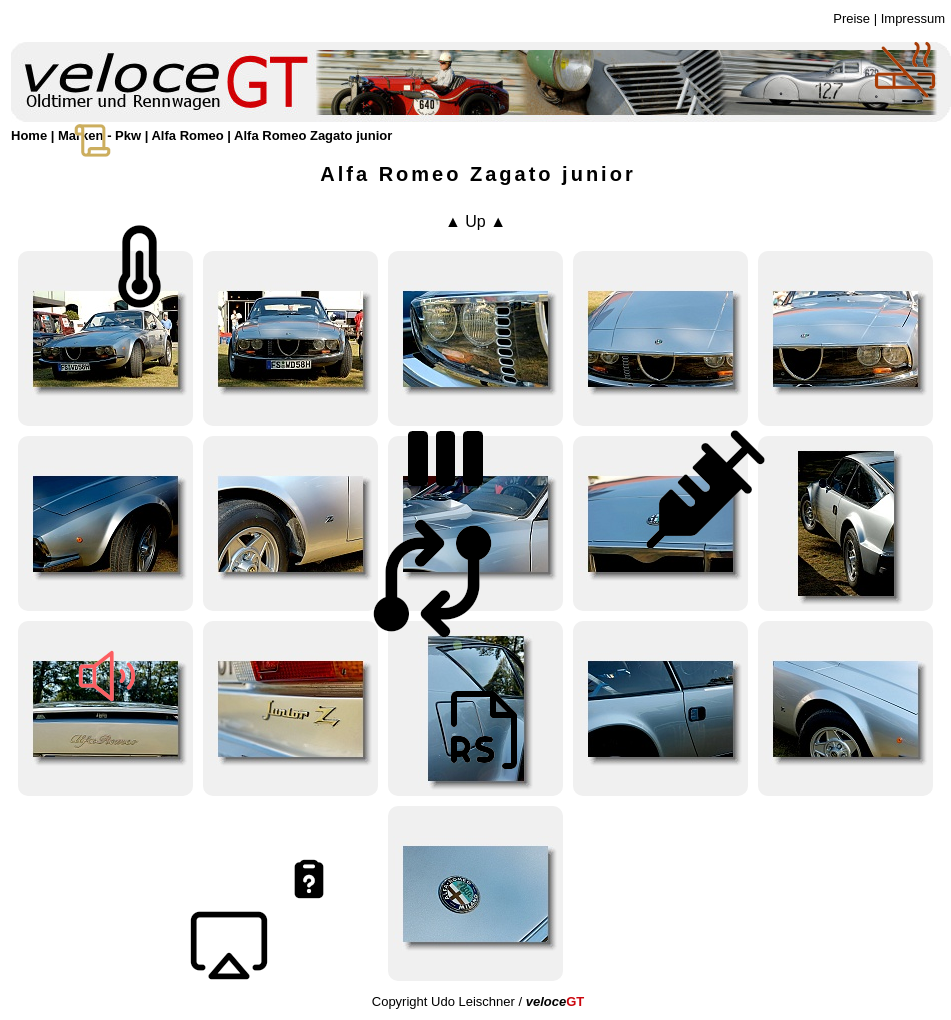 Image resolution: width=951 pixels, height=1020 pixels. I want to click on swap or exchange items, so click(432, 578).